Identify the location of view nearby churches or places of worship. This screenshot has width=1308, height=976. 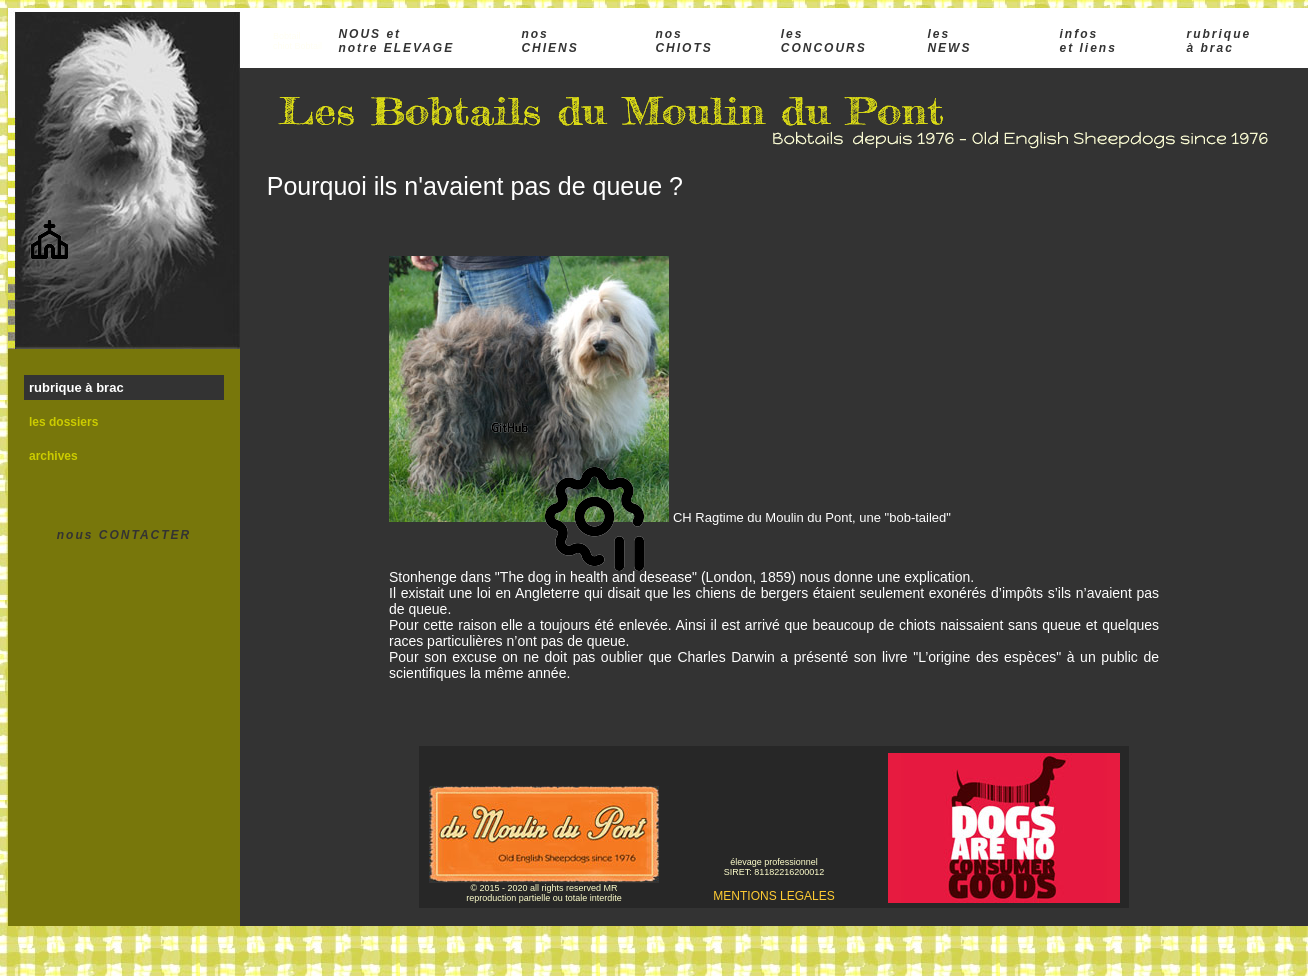
(49, 241).